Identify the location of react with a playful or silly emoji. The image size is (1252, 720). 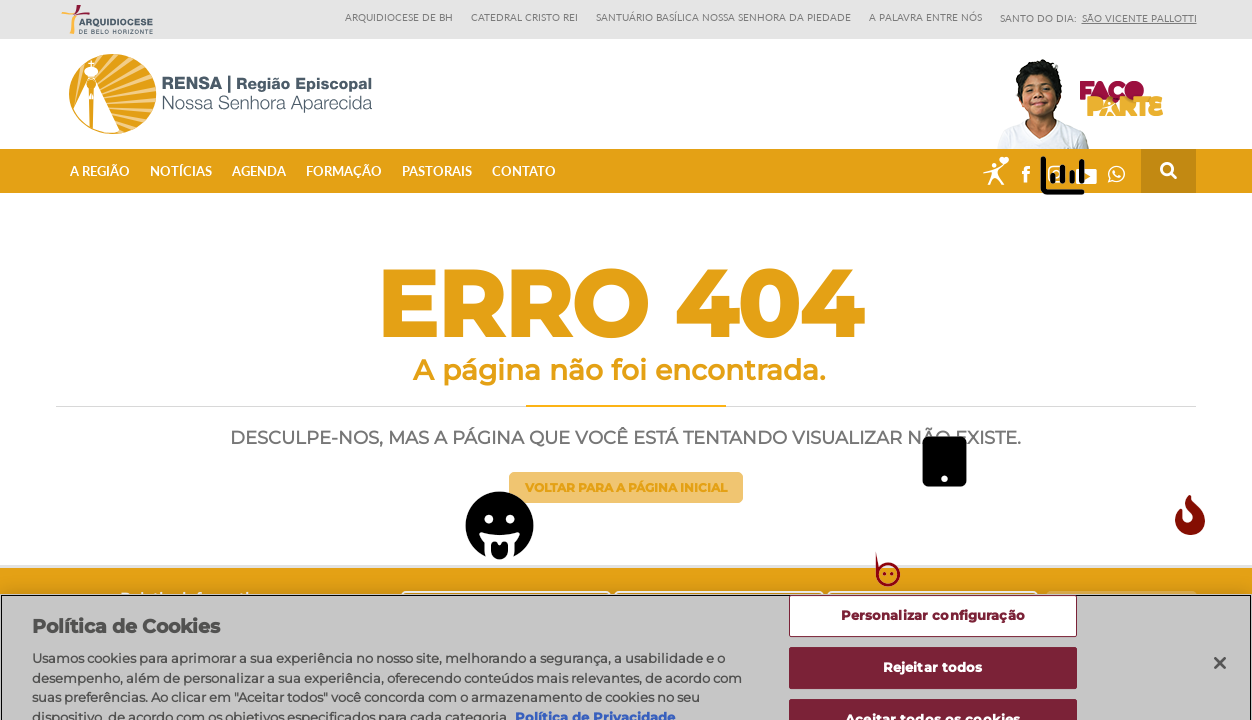
(499, 525).